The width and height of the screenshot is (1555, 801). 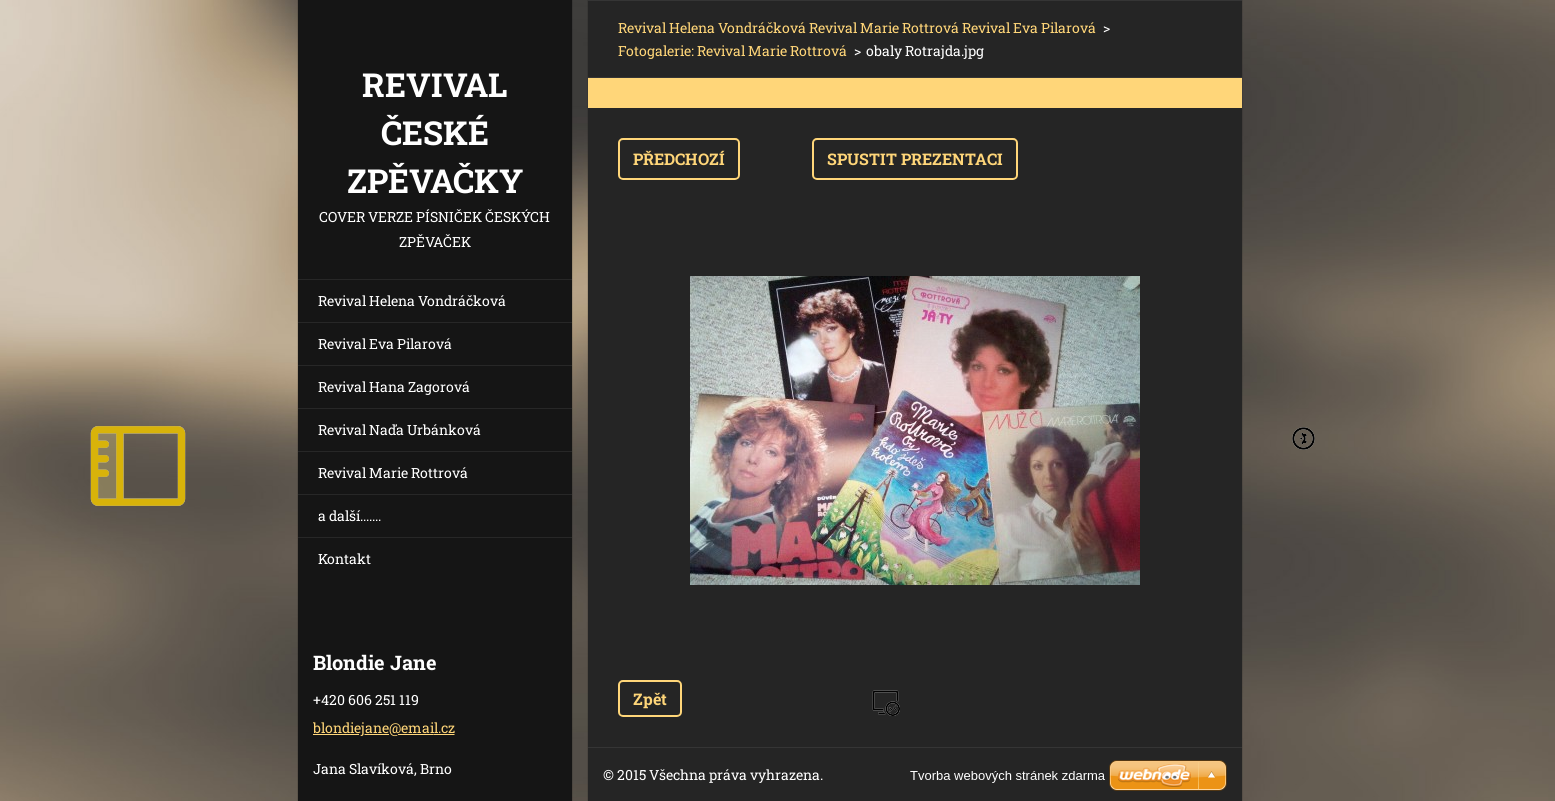 I want to click on toggle the sidebar panel, so click(x=138, y=466).